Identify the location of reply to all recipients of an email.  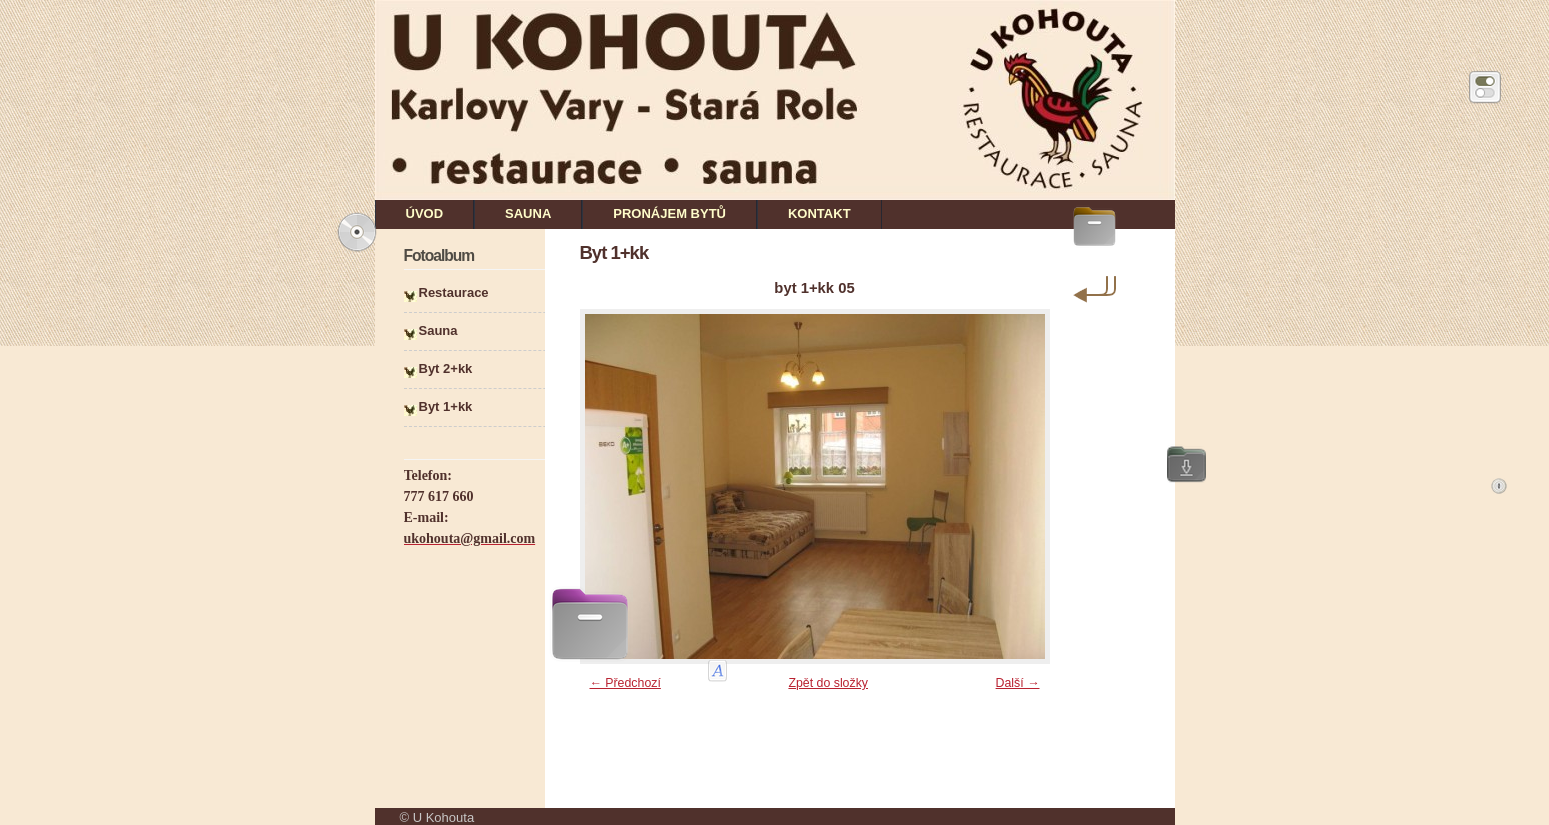
(1094, 286).